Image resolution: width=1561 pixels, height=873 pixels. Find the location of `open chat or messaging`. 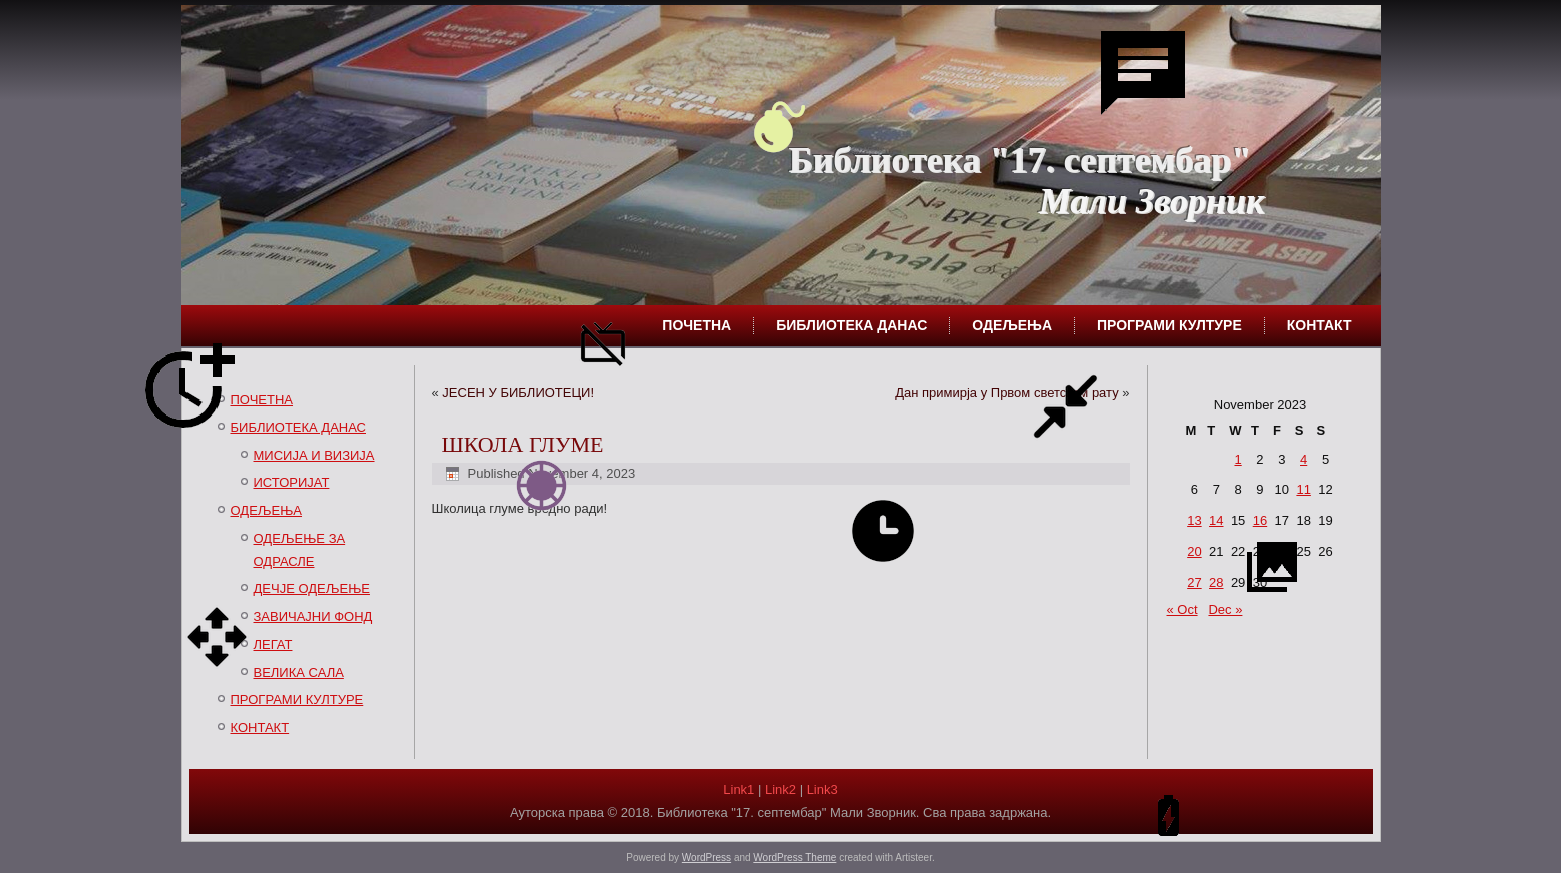

open chat or messaging is located at coordinates (1143, 73).